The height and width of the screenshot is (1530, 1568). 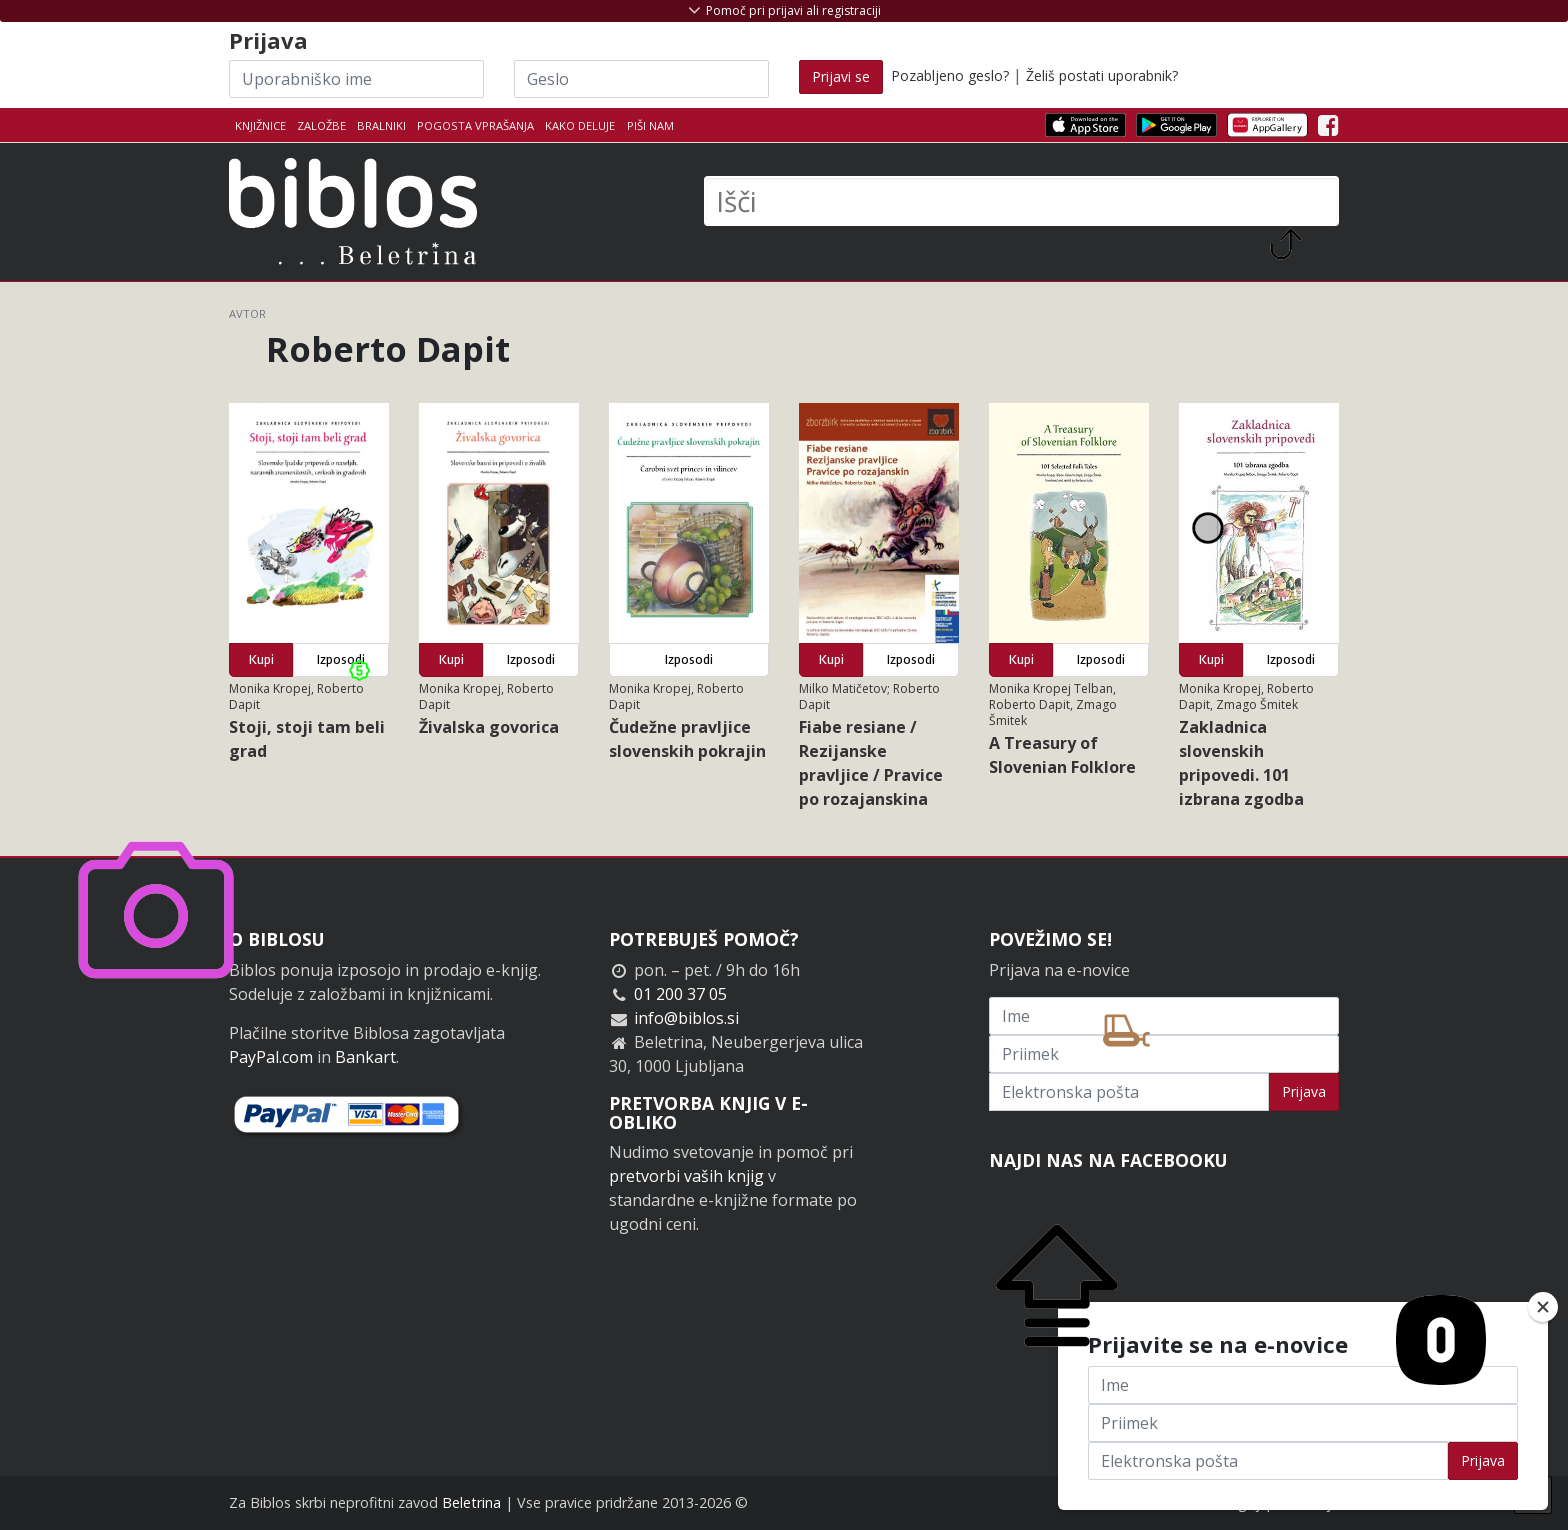 I want to click on go back to top of page, so click(x=1286, y=244).